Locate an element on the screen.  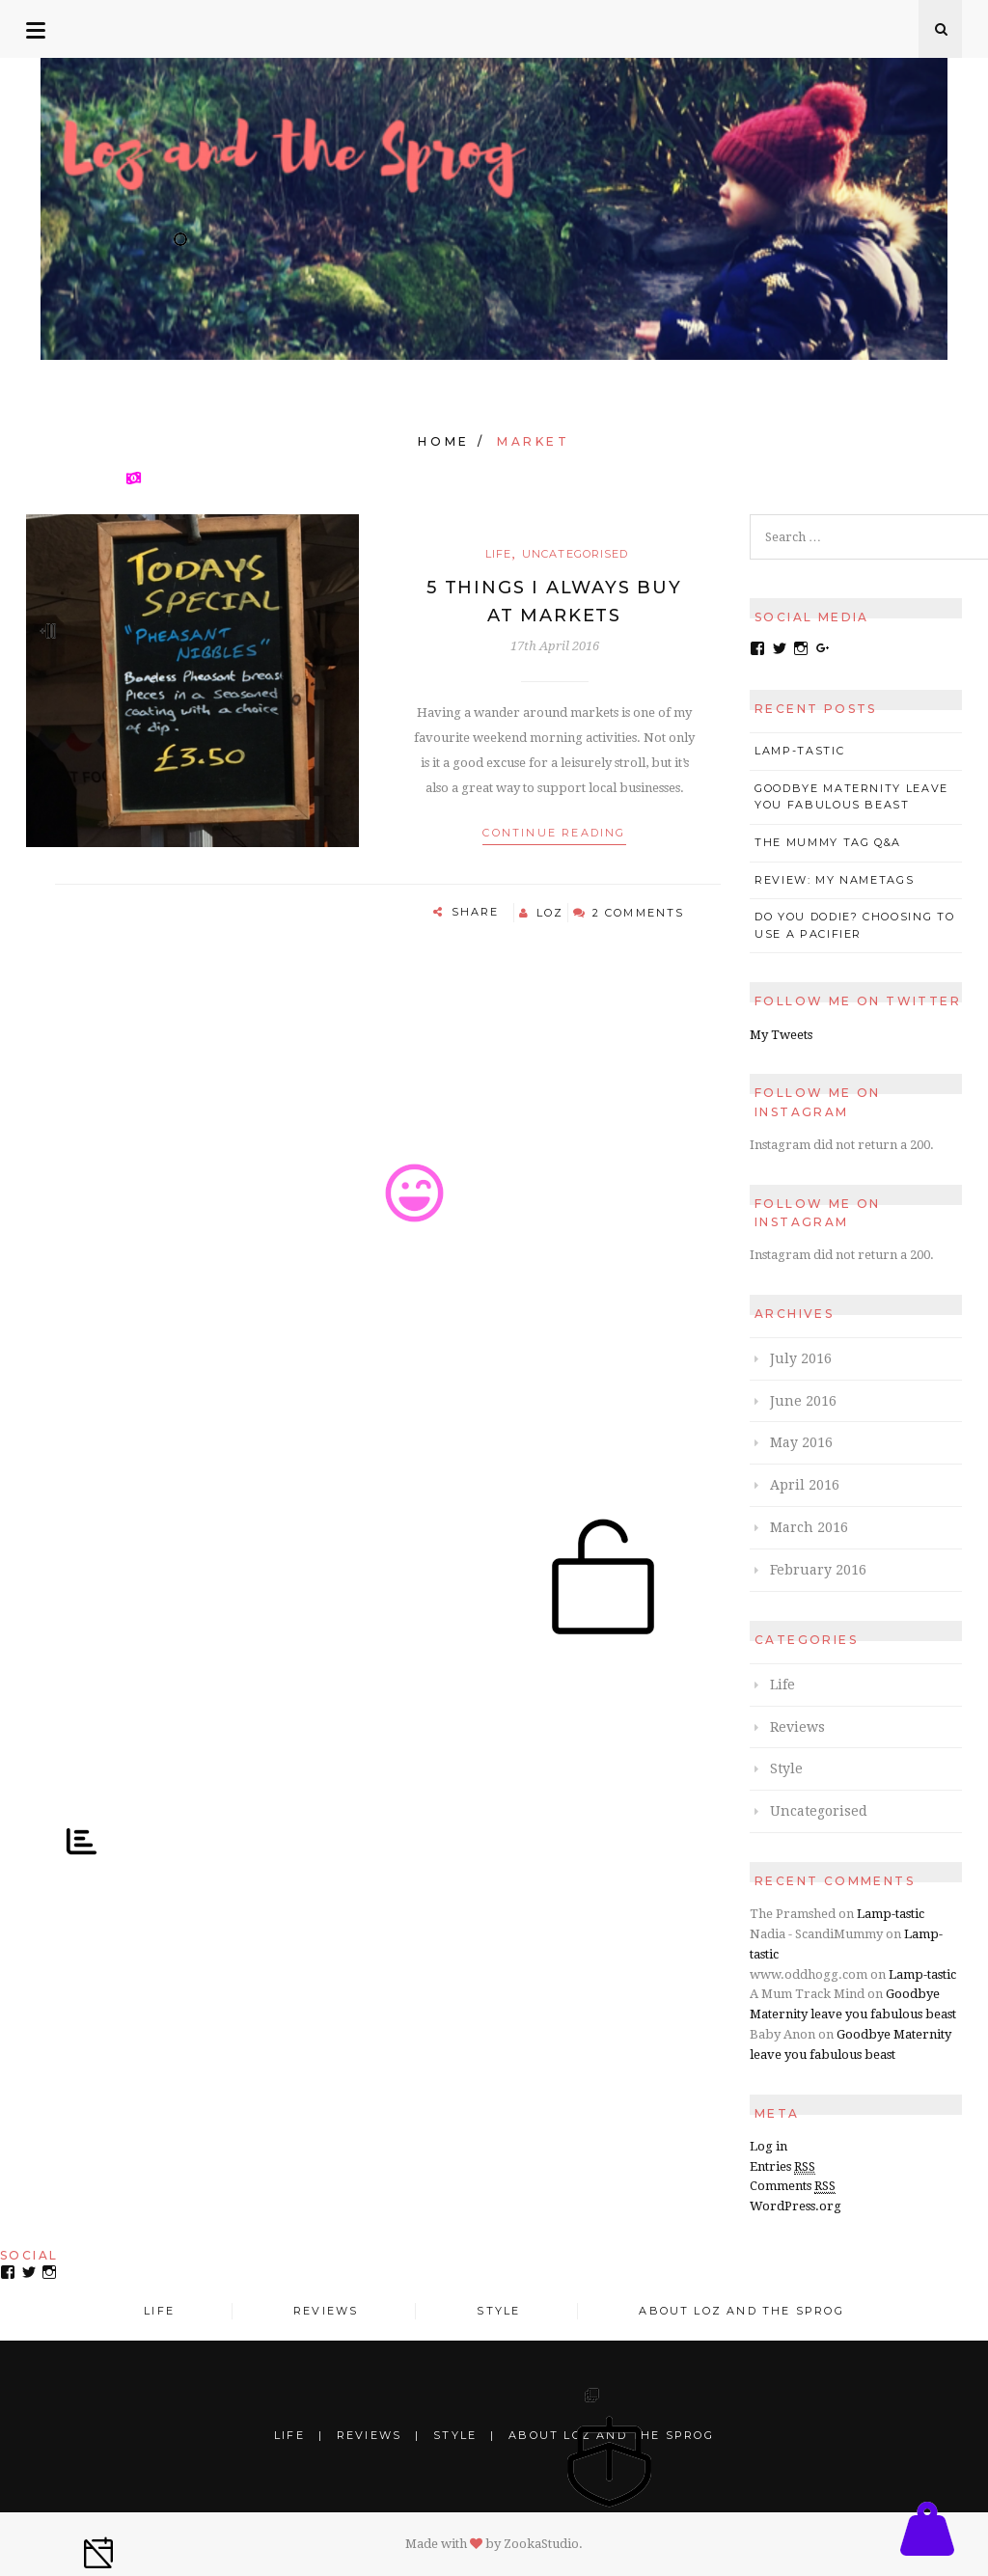
access boat or marine transportation options is located at coordinates (609, 2461).